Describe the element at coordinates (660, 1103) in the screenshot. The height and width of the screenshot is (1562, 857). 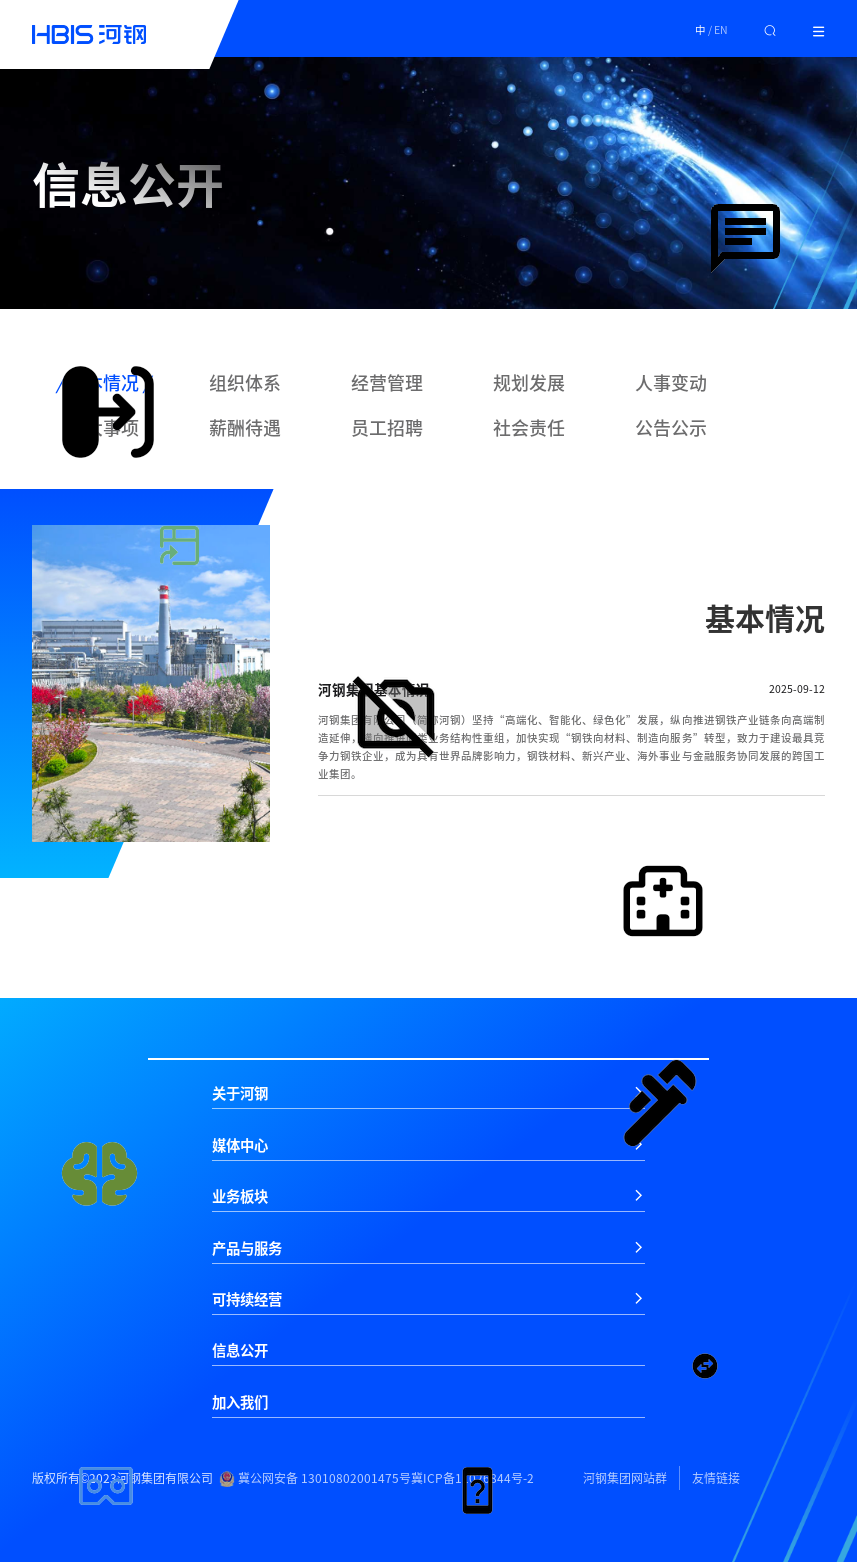
I see `access plumbing services` at that location.